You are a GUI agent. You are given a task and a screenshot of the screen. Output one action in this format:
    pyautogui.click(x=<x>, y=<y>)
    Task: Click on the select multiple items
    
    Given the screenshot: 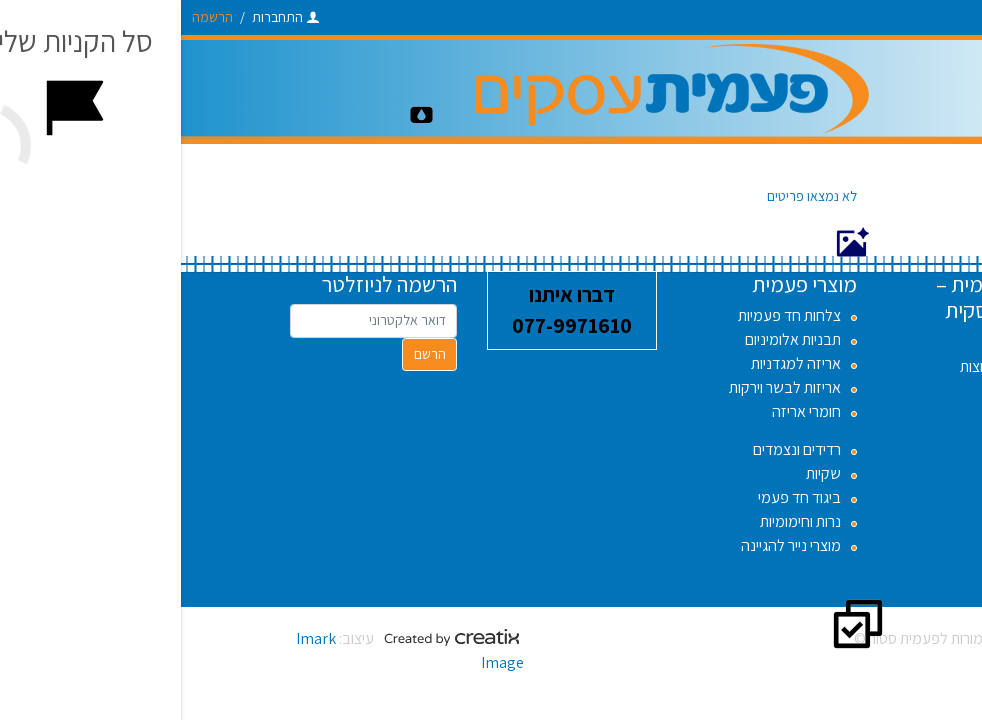 What is the action you would take?
    pyautogui.click(x=858, y=624)
    